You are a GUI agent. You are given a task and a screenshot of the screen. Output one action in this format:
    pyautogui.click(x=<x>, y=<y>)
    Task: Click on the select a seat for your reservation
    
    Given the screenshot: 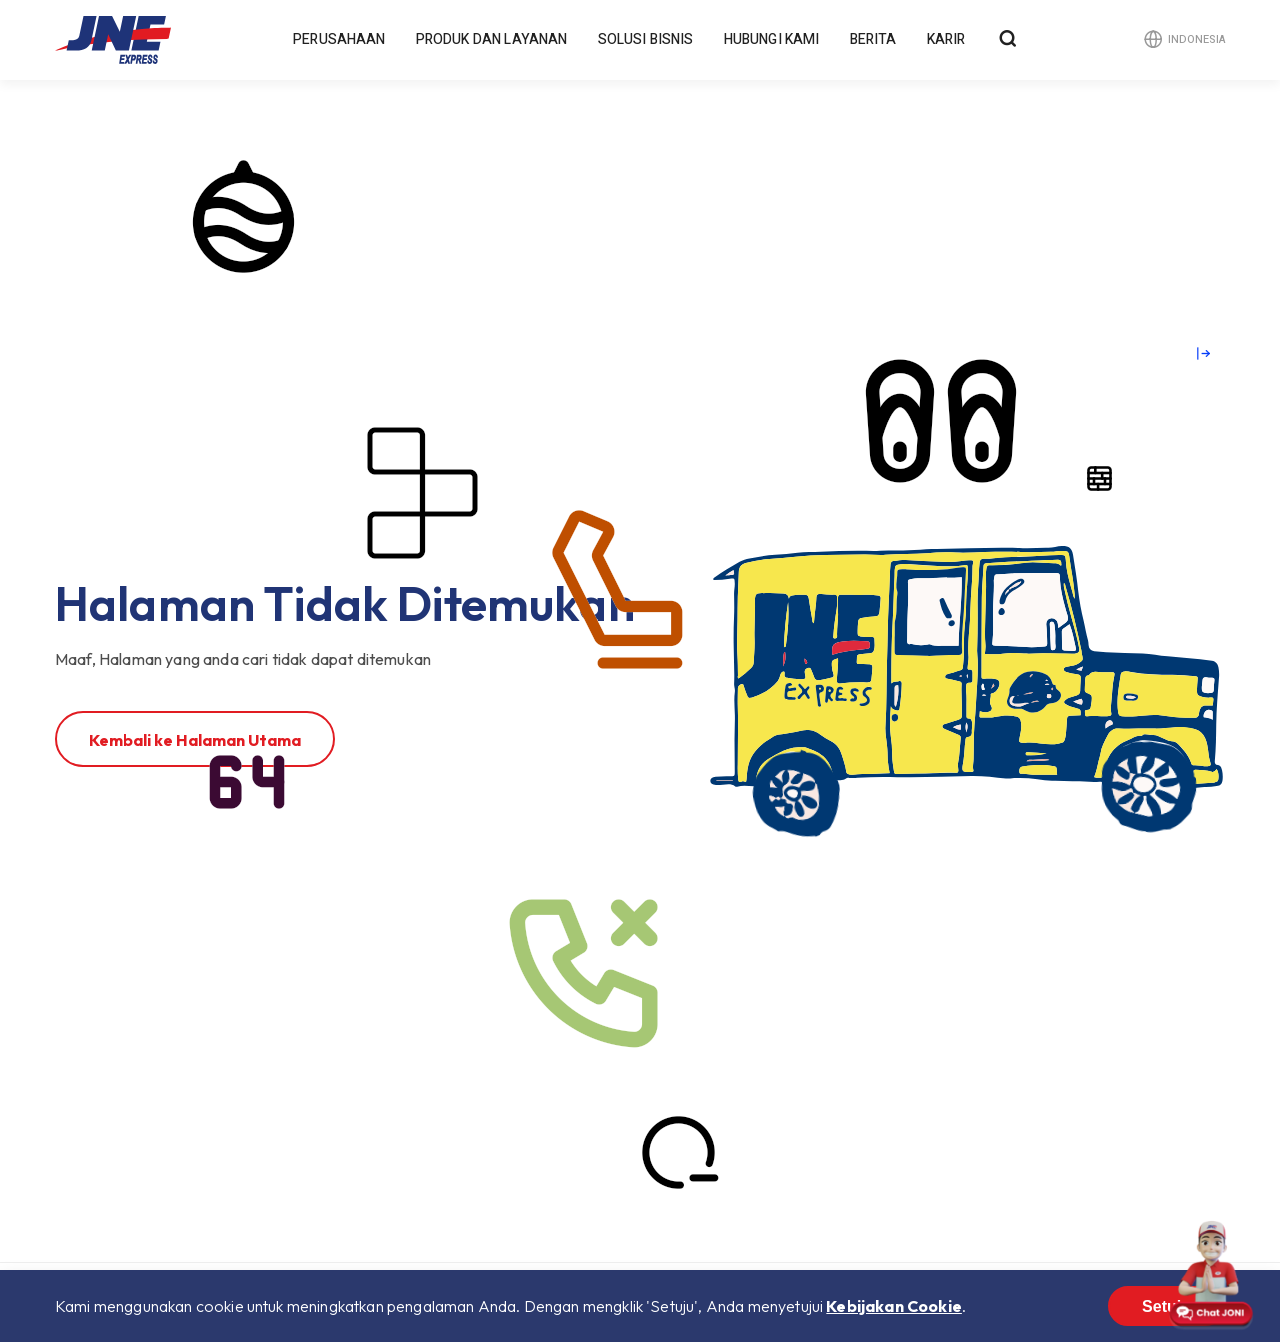 What is the action you would take?
    pyautogui.click(x=614, y=589)
    